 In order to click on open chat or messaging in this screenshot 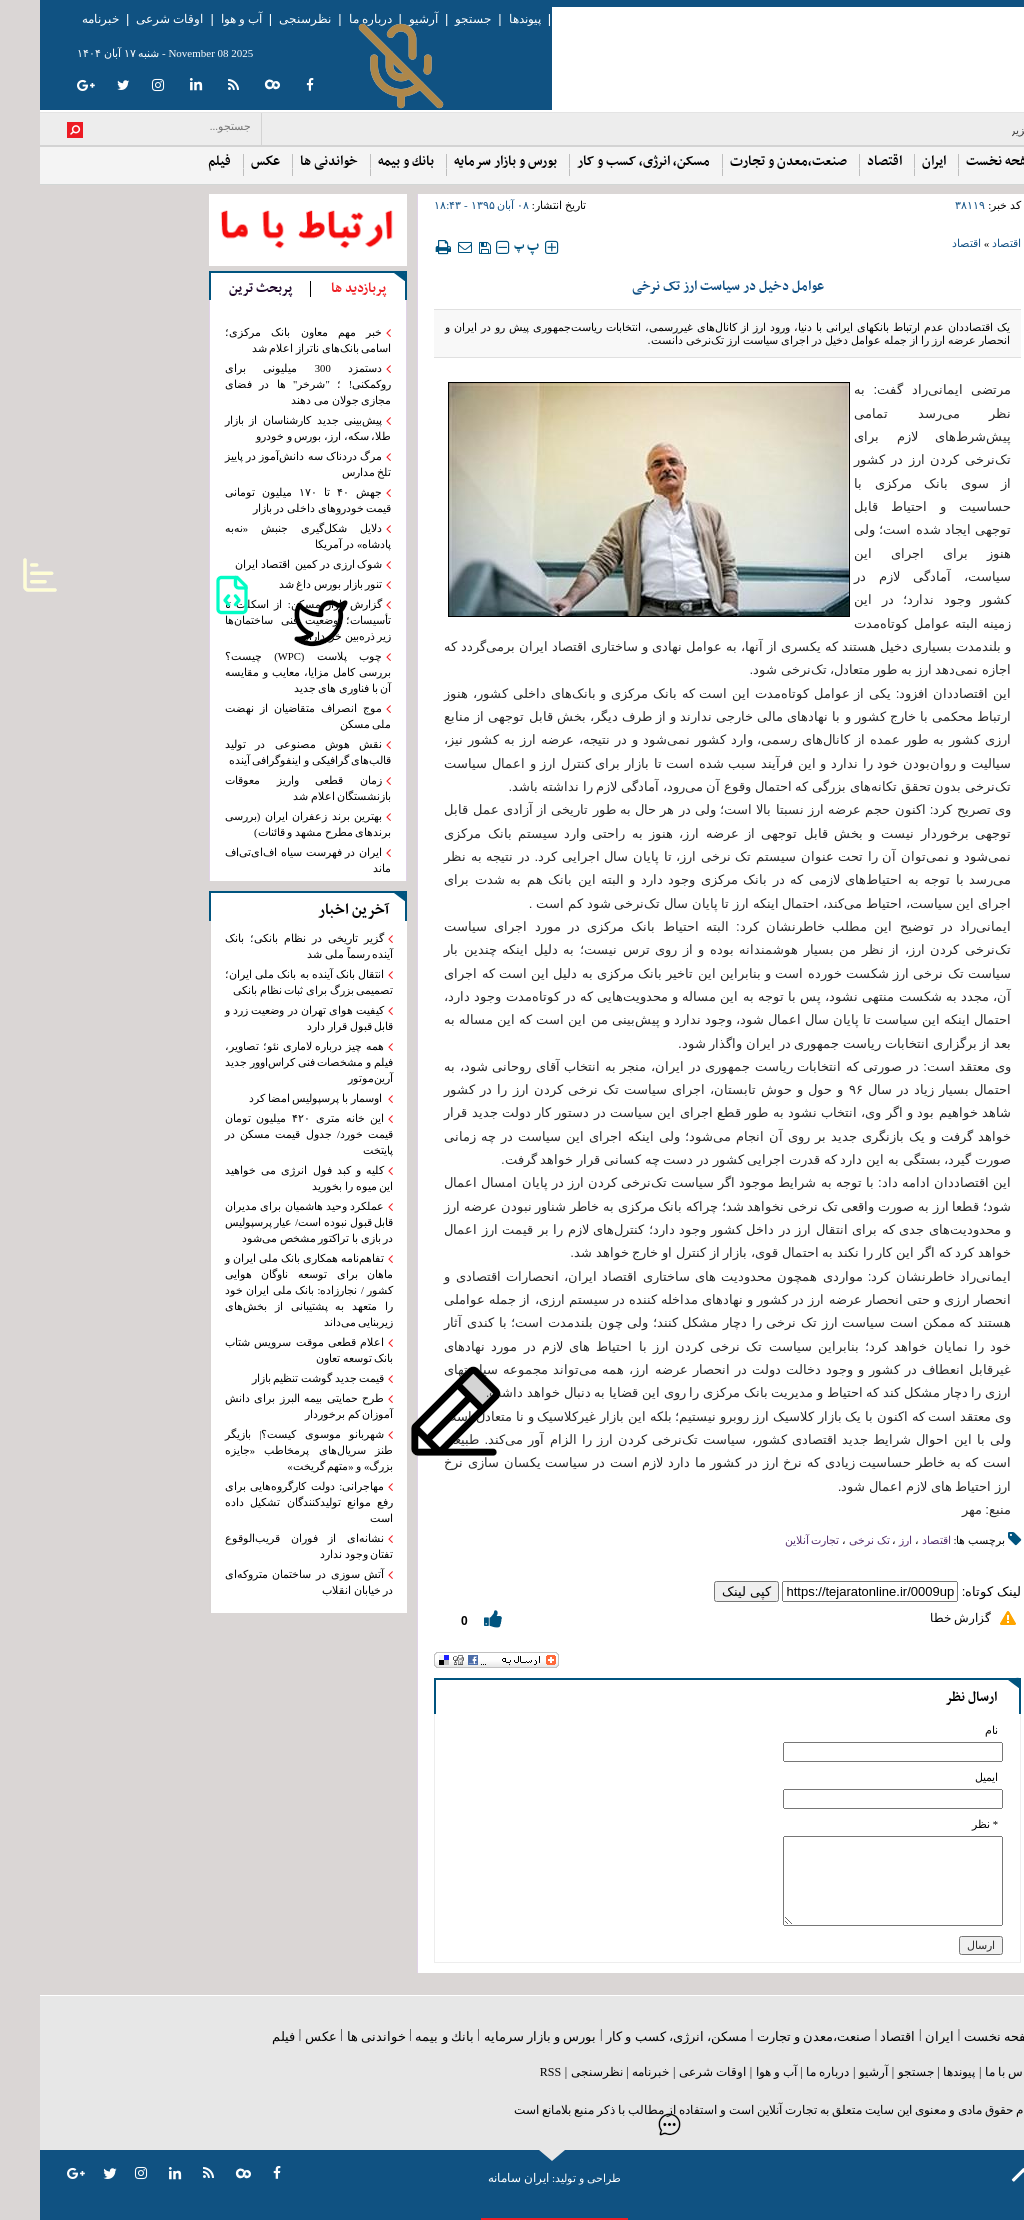, I will do `click(669, 2124)`.